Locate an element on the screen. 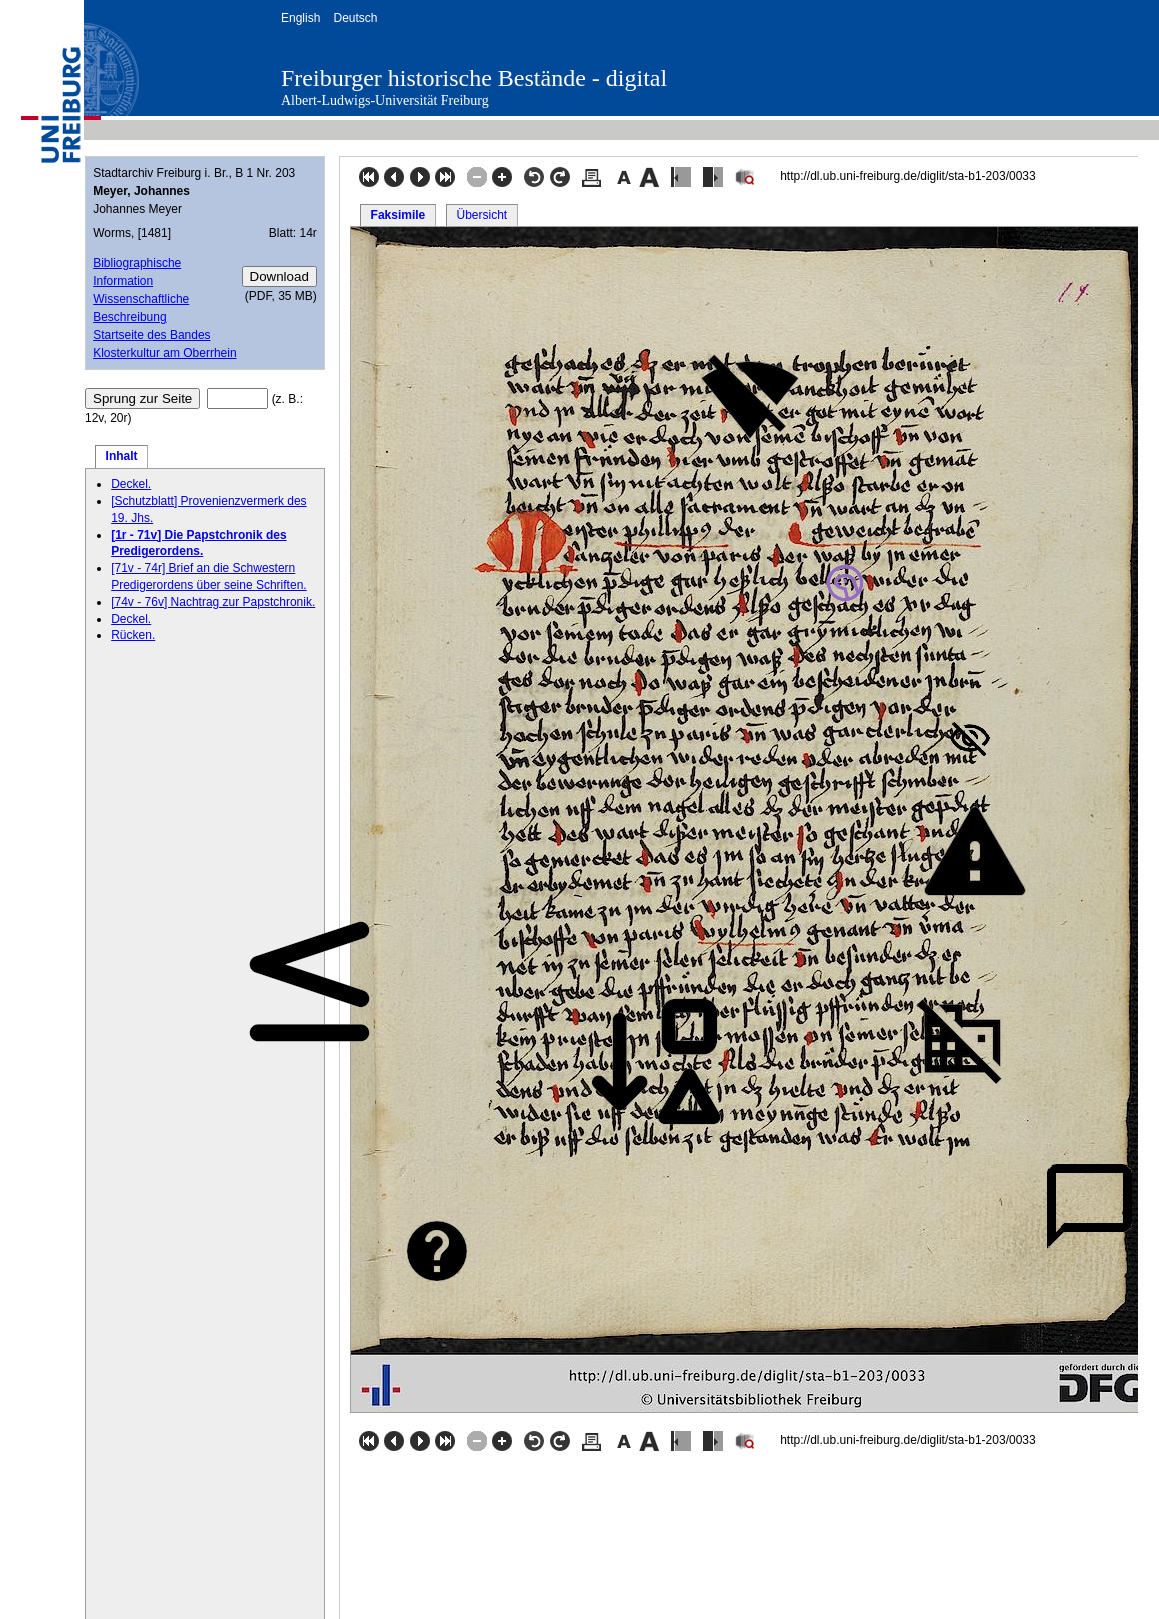 The width and height of the screenshot is (1159, 1619). indicates a website or domain is unavailable is located at coordinates (962, 1038).